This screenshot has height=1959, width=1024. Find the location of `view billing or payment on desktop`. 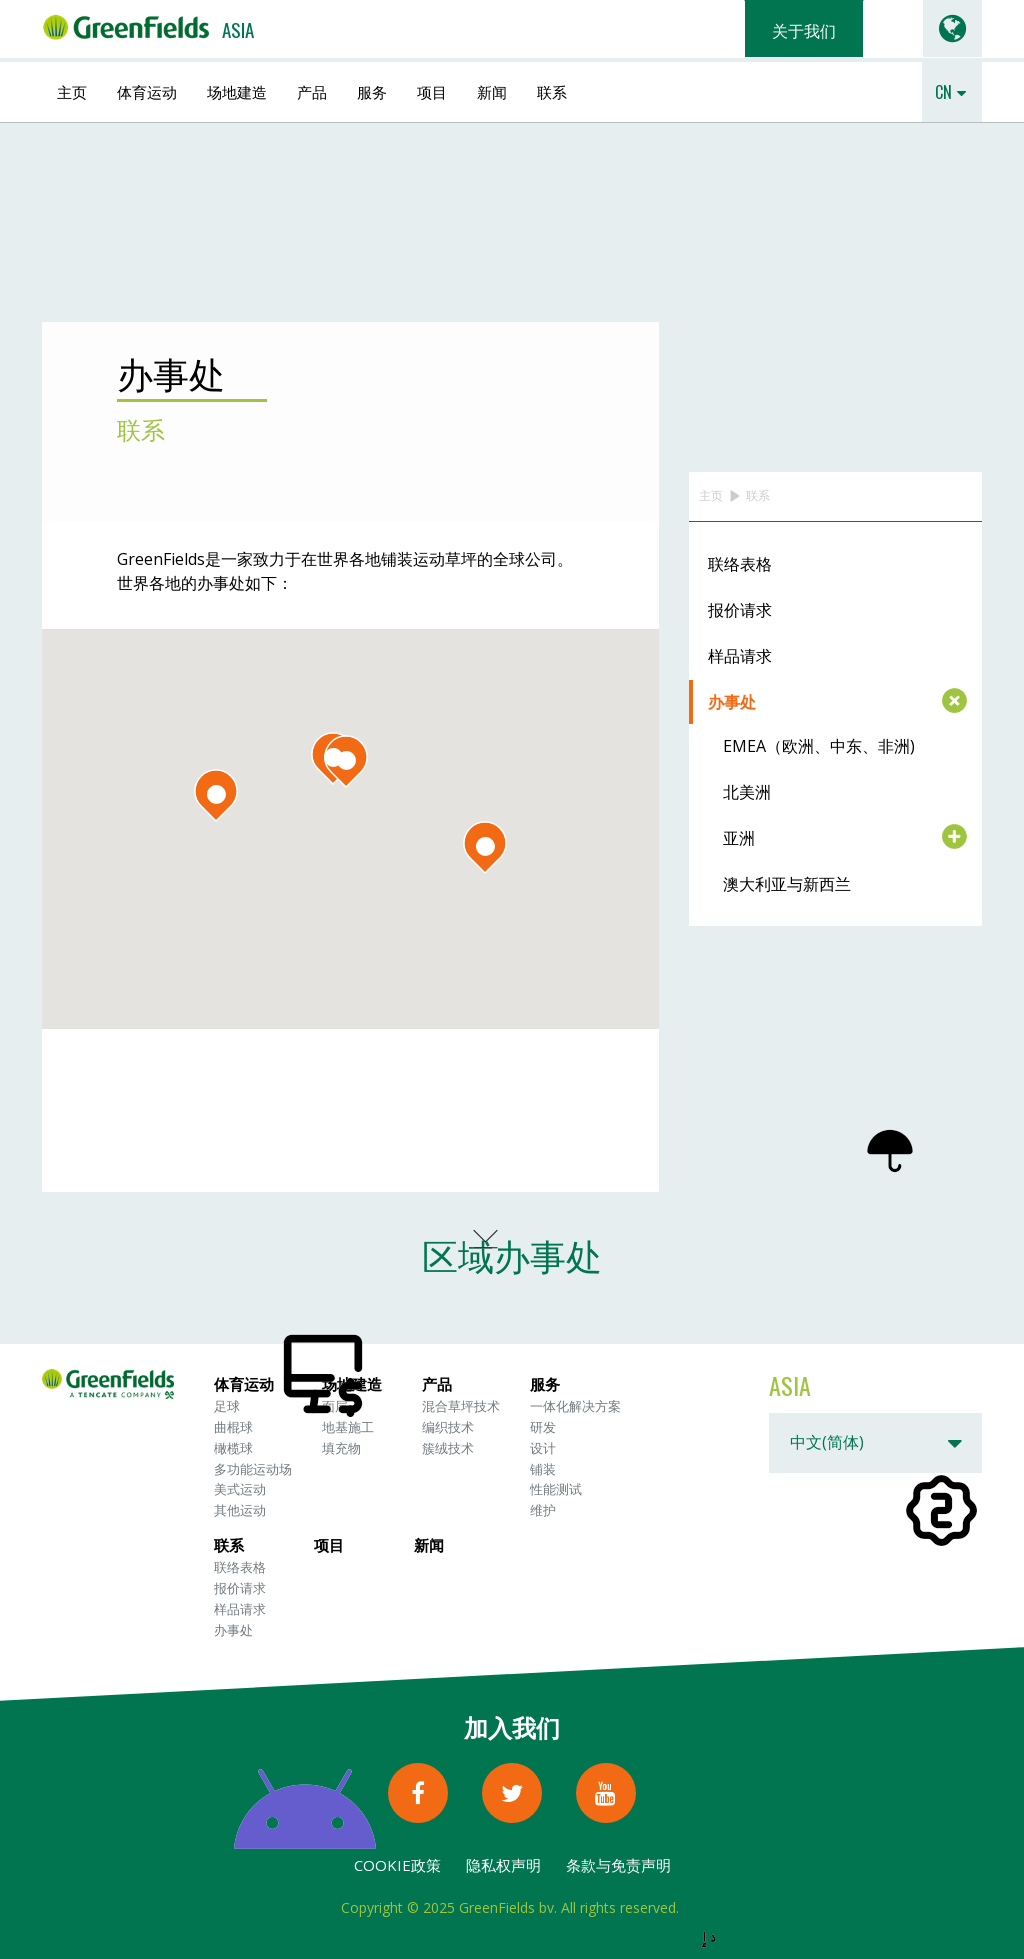

view billing or payment on desktop is located at coordinates (323, 1374).